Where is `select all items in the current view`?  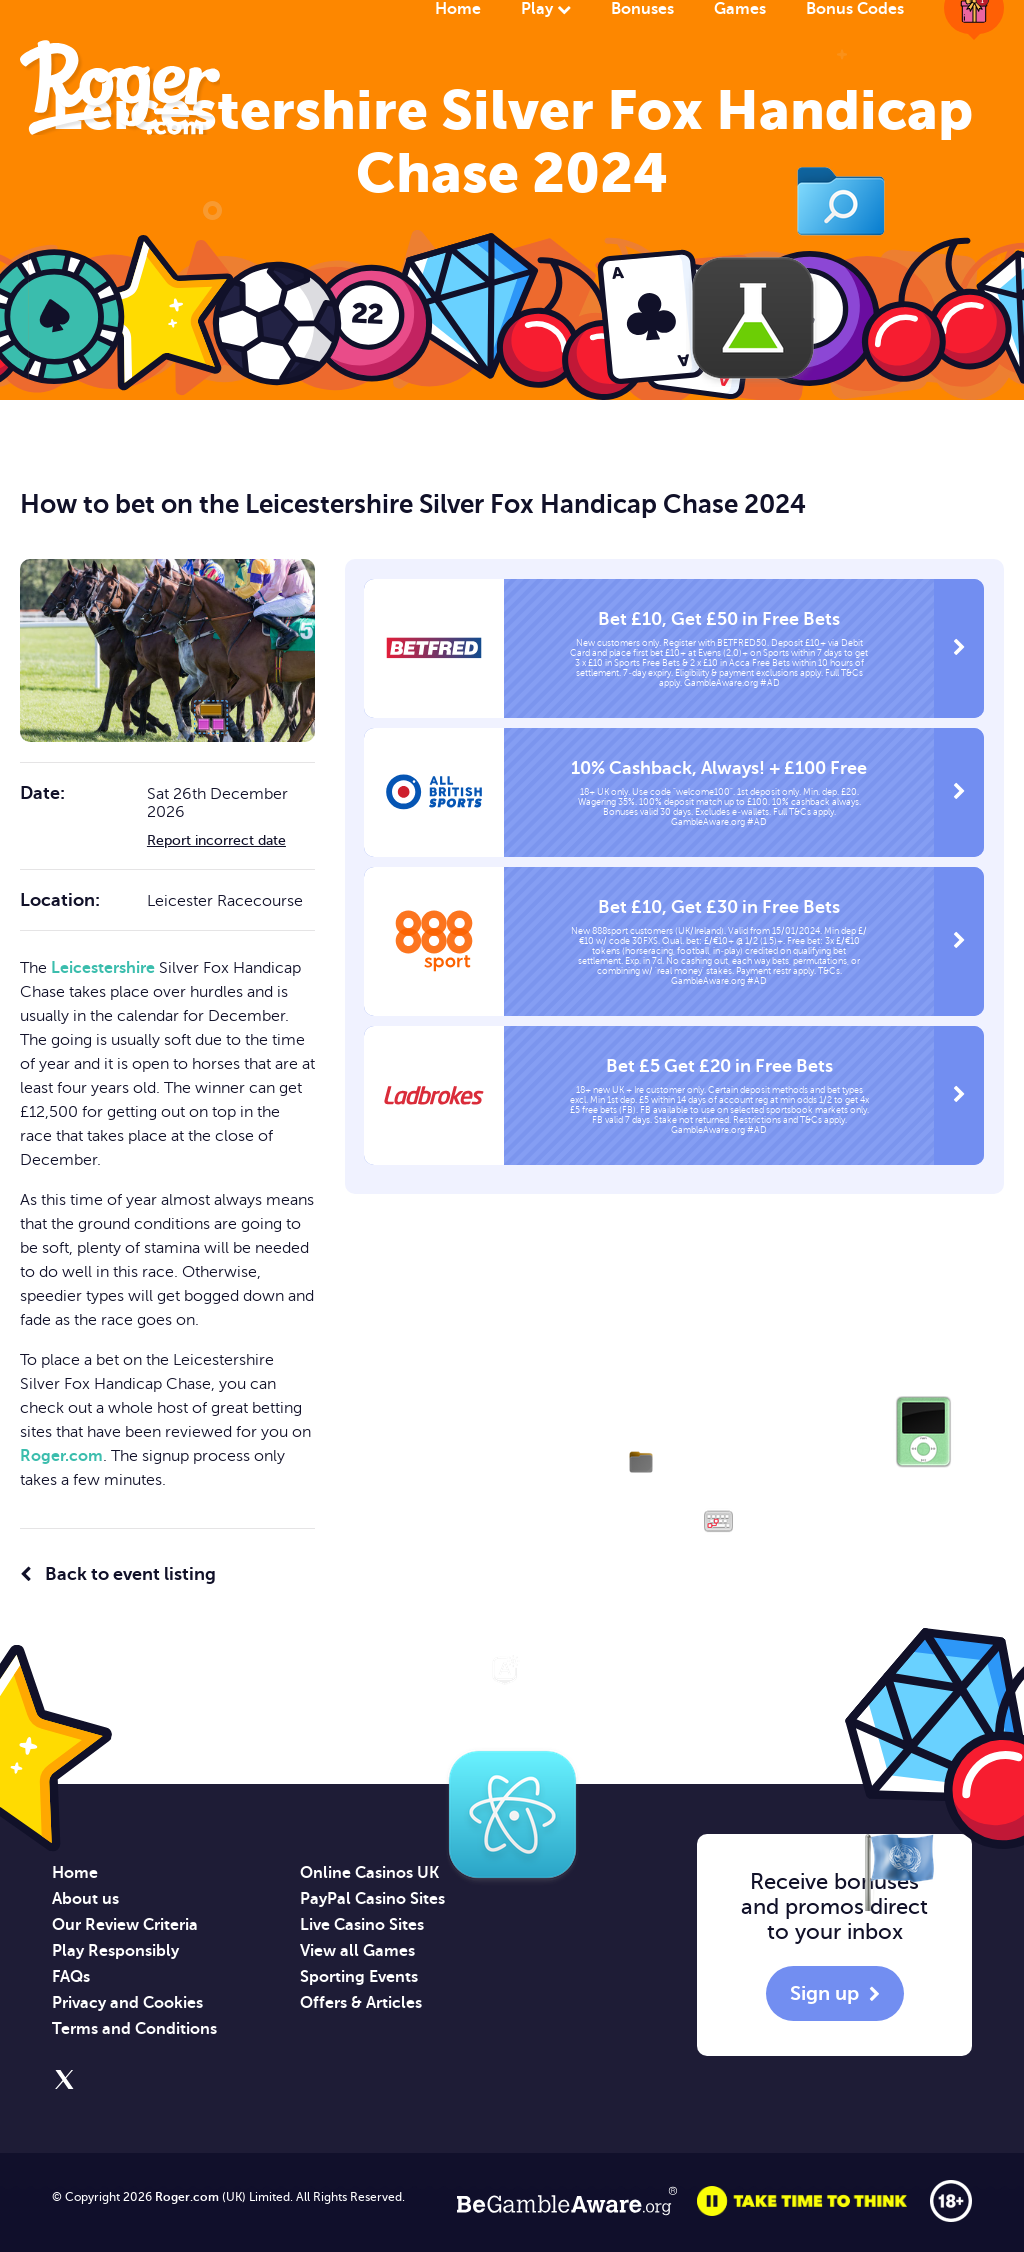
select all items in the current view is located at coordinates (211, 717).